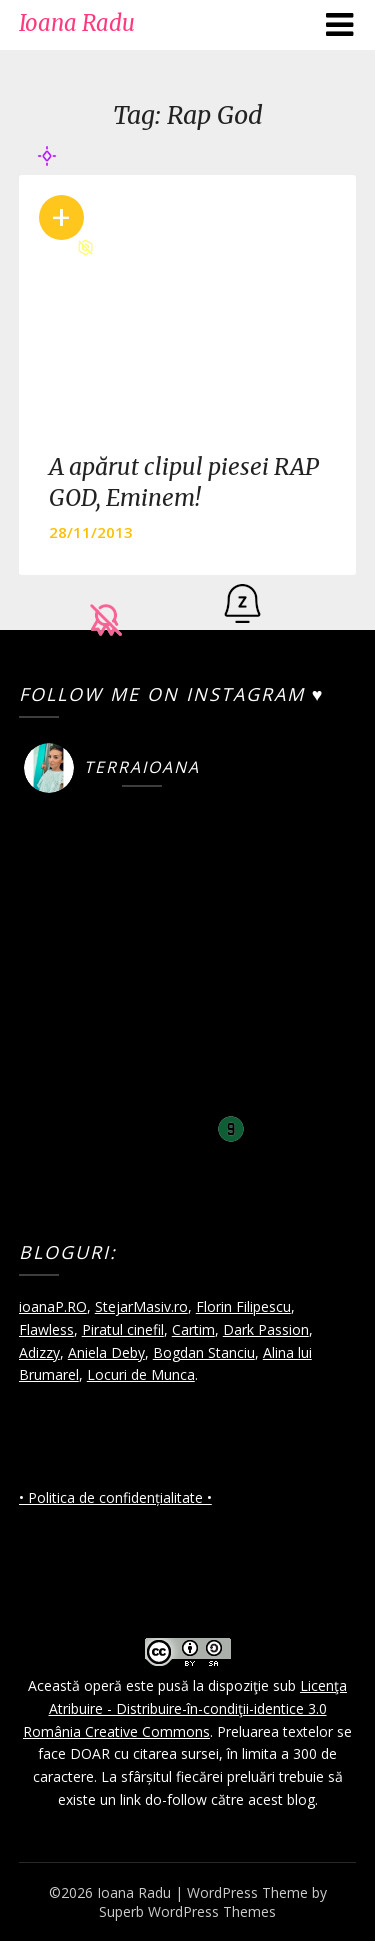  I want to click on indicates awards or achievements are disabled, so click(106, 620).